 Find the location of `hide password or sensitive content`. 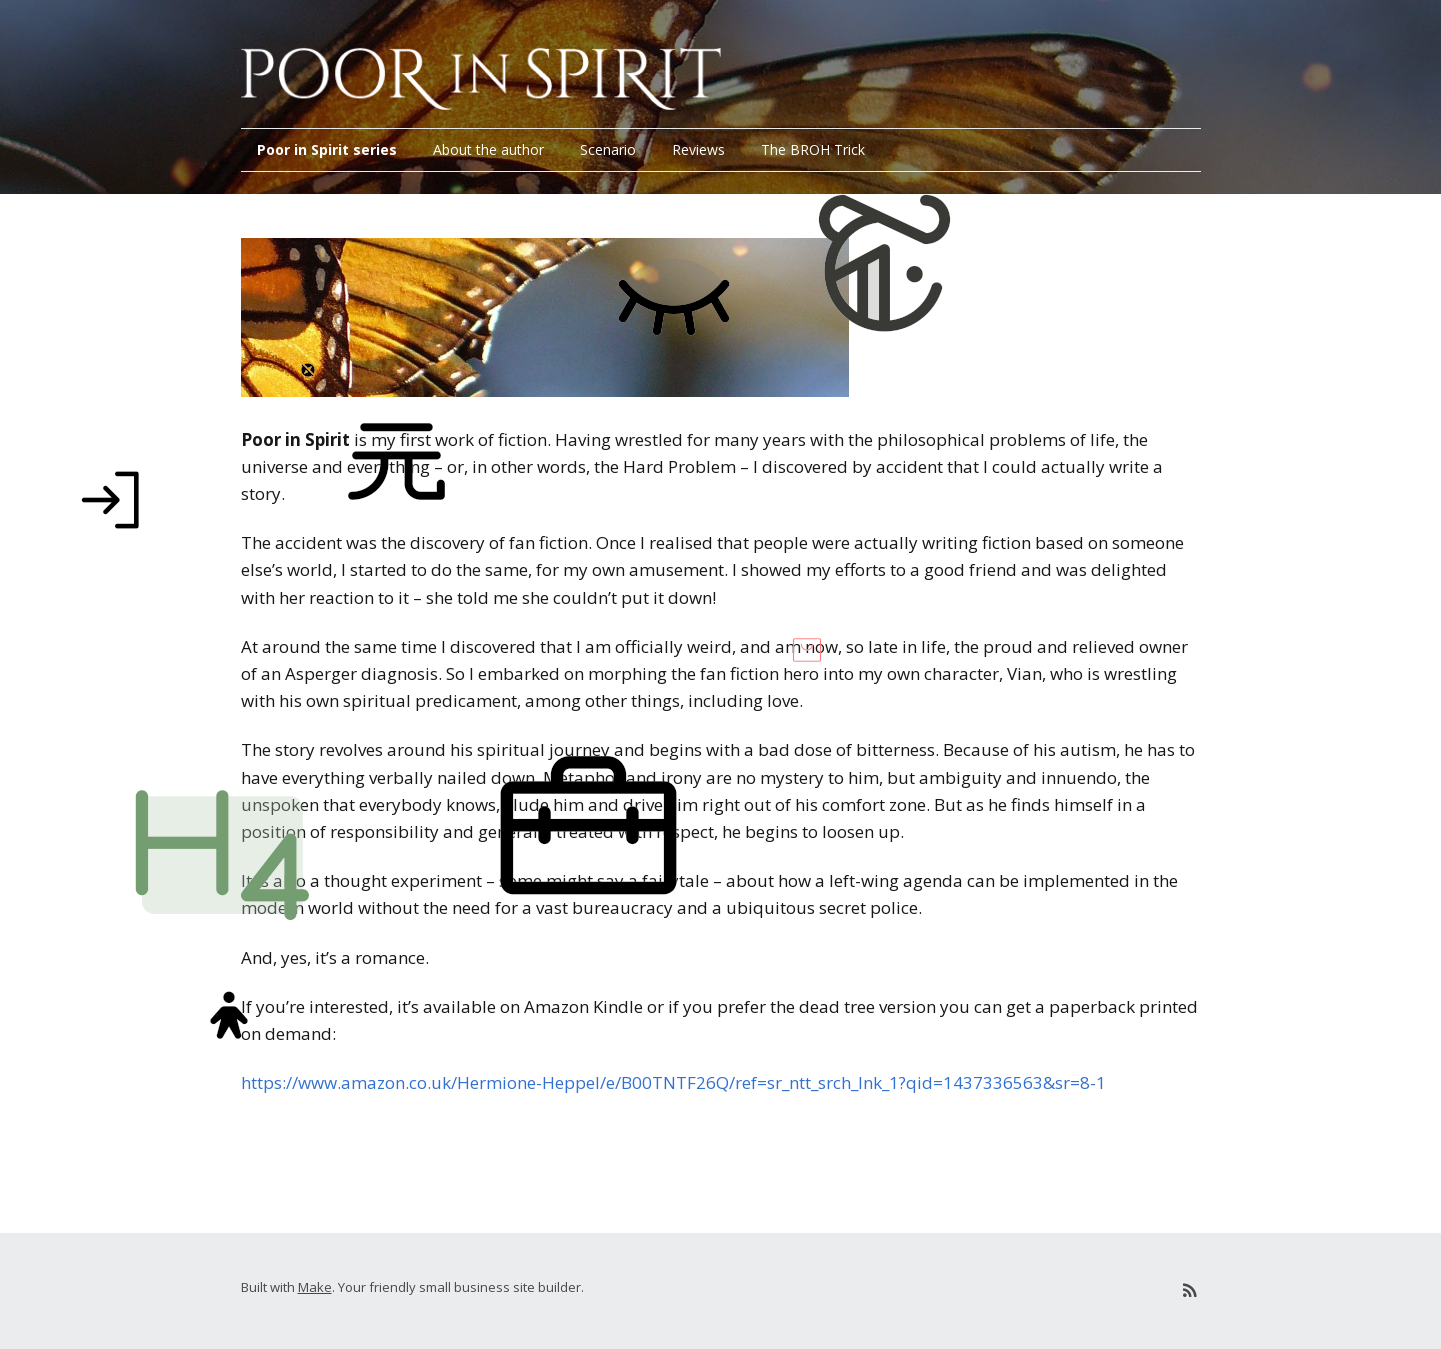

hide password or sensitive content is located at coordinates (674, 297).